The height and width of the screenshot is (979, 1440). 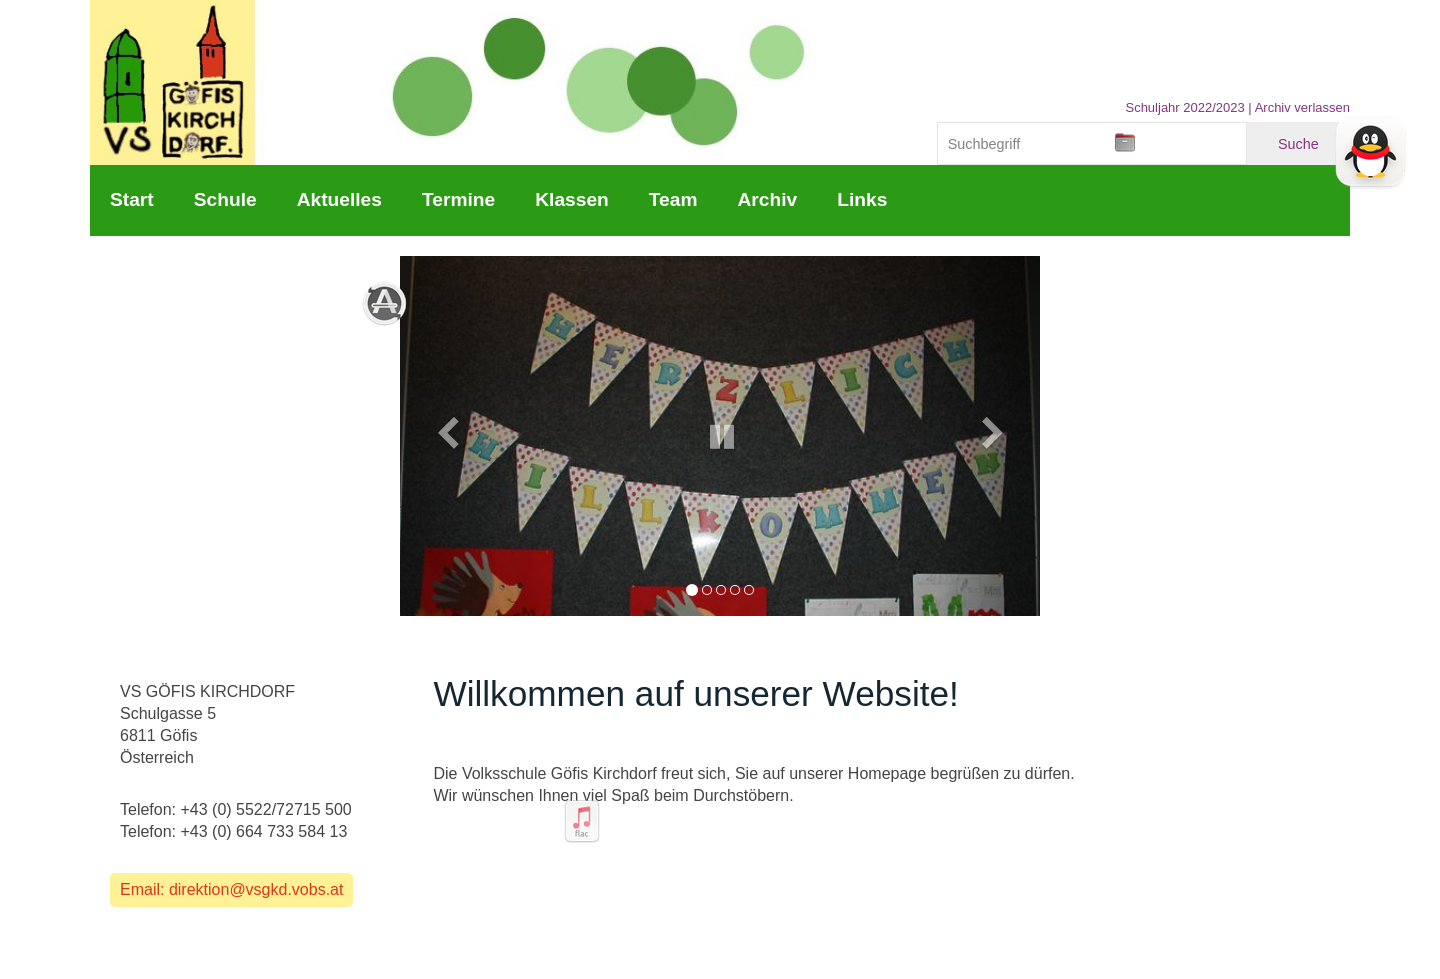 I want to click on check for available system updates, so click(x=384, y=303).